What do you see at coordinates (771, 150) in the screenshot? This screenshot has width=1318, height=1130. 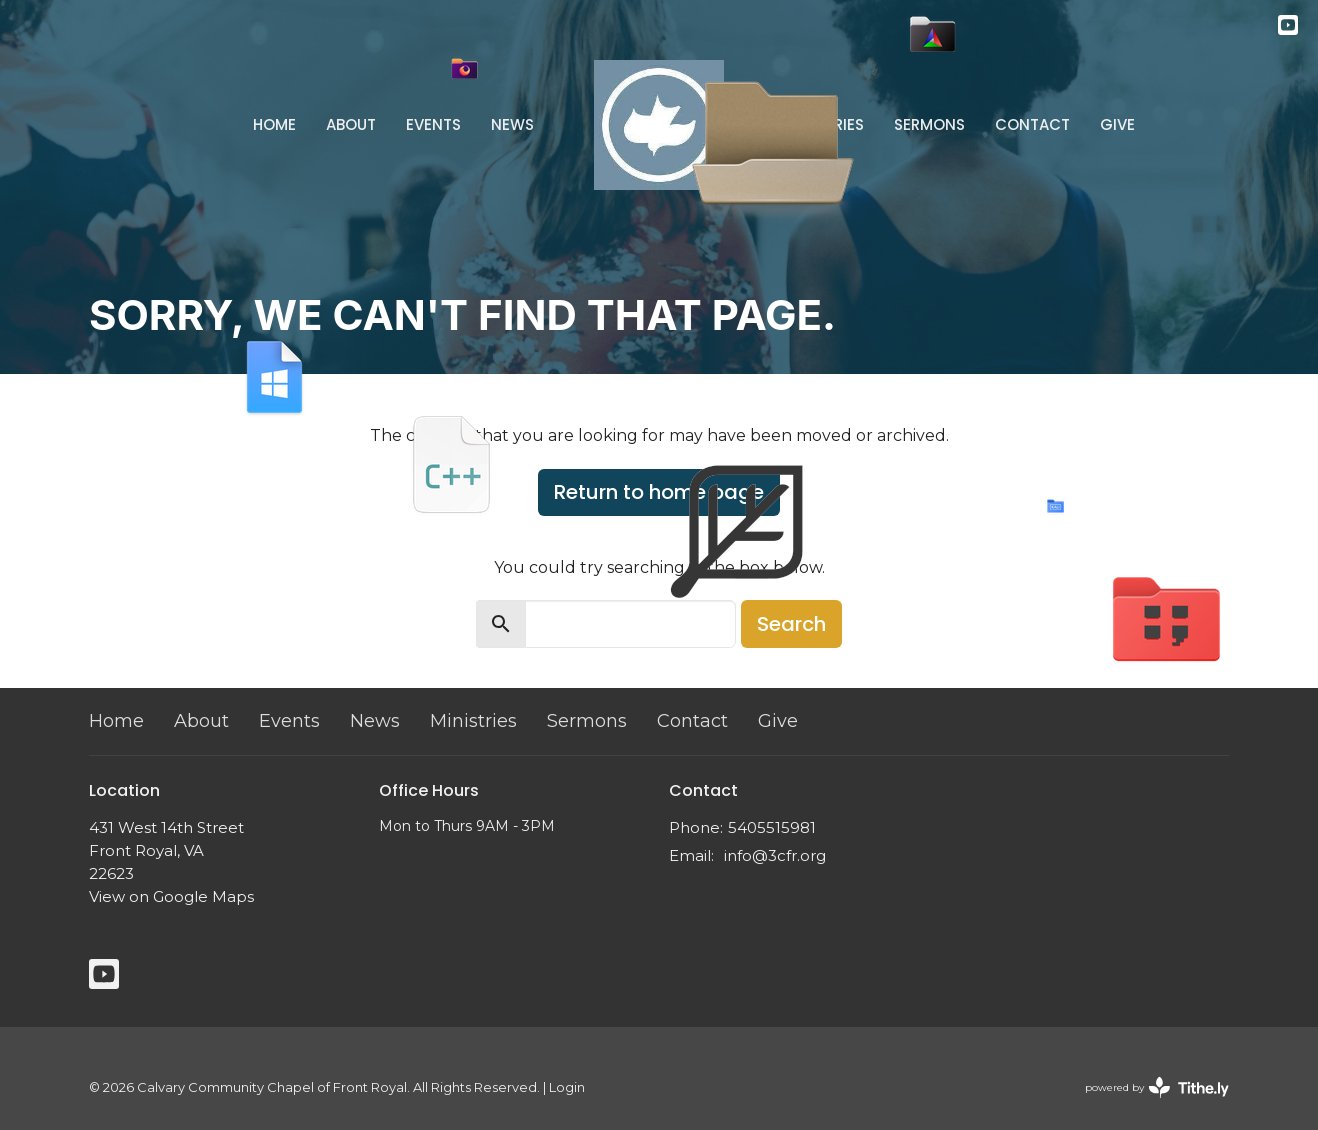 I see `drop files here to move them into this folder` at bounding box center [771, 150].